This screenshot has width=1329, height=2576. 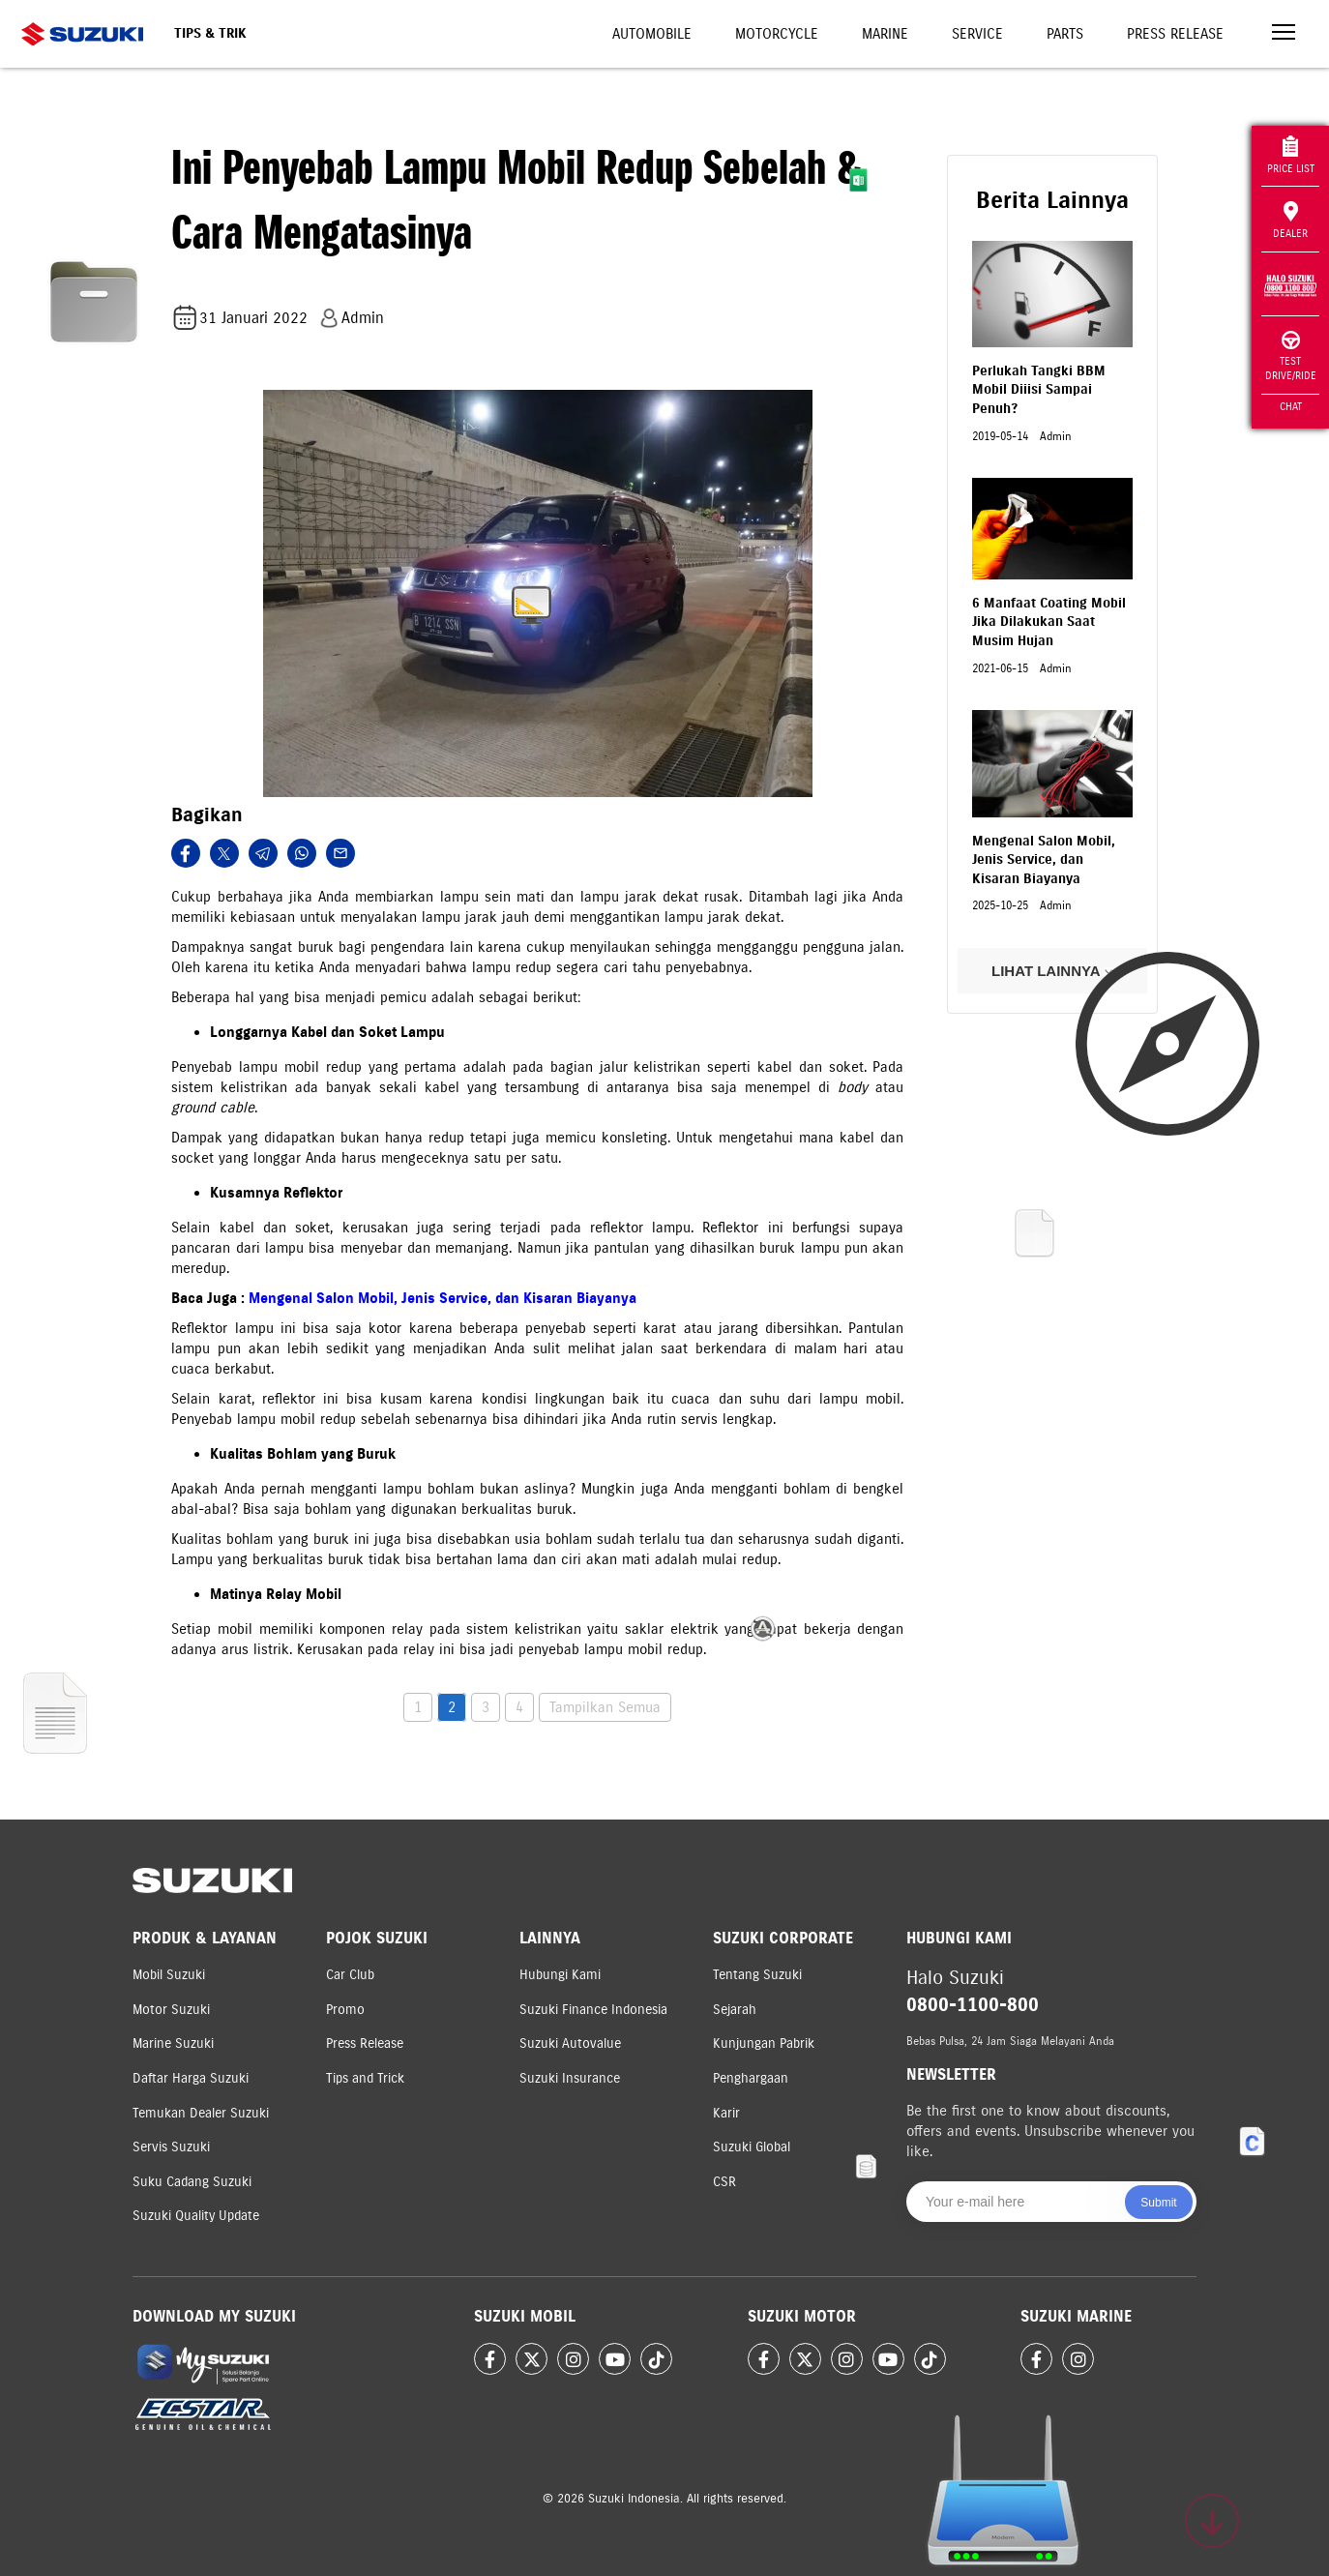 I want to click on spreadsheet template file, so click(x=858, y=180).